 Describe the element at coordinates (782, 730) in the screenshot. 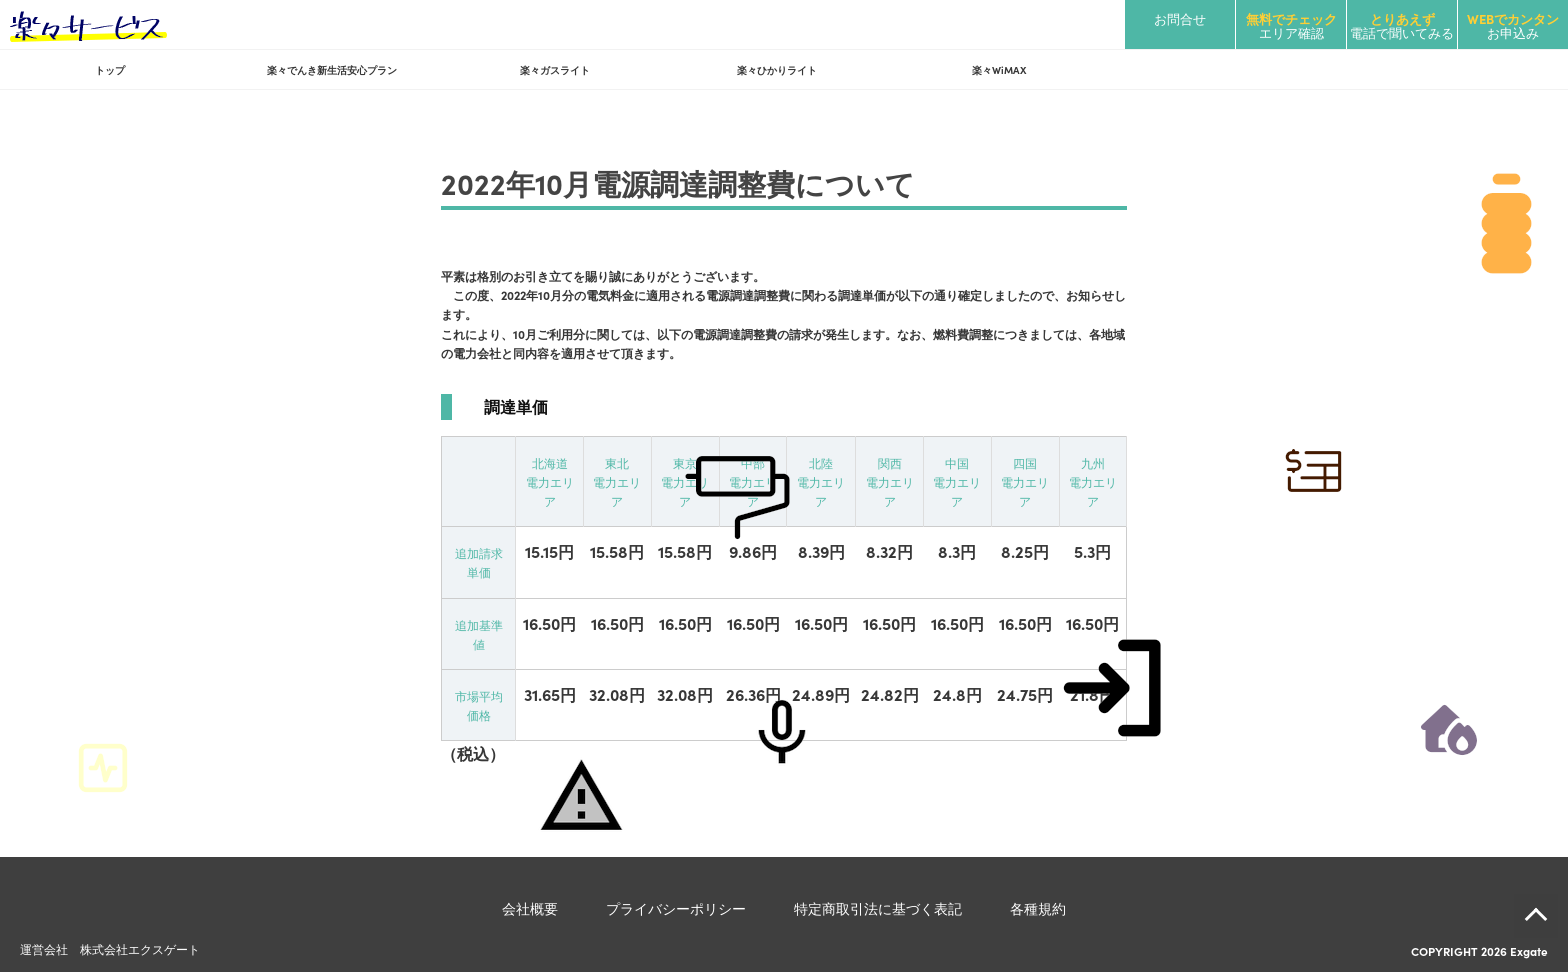

I see `tap to use voice input` at that location.